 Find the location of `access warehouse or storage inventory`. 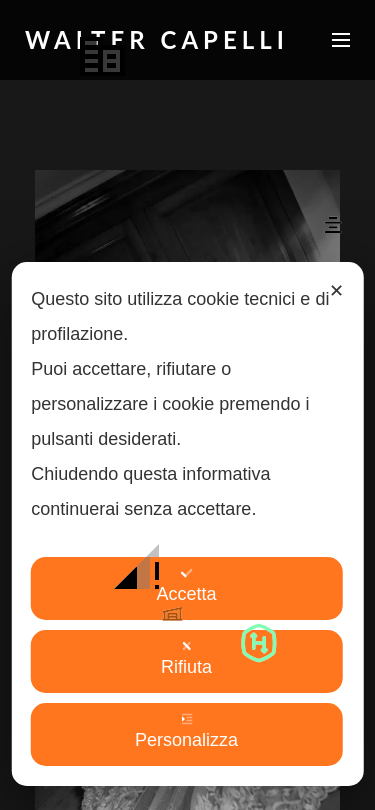

access warehouse or storage inventory is located at coordinates (172, 614).